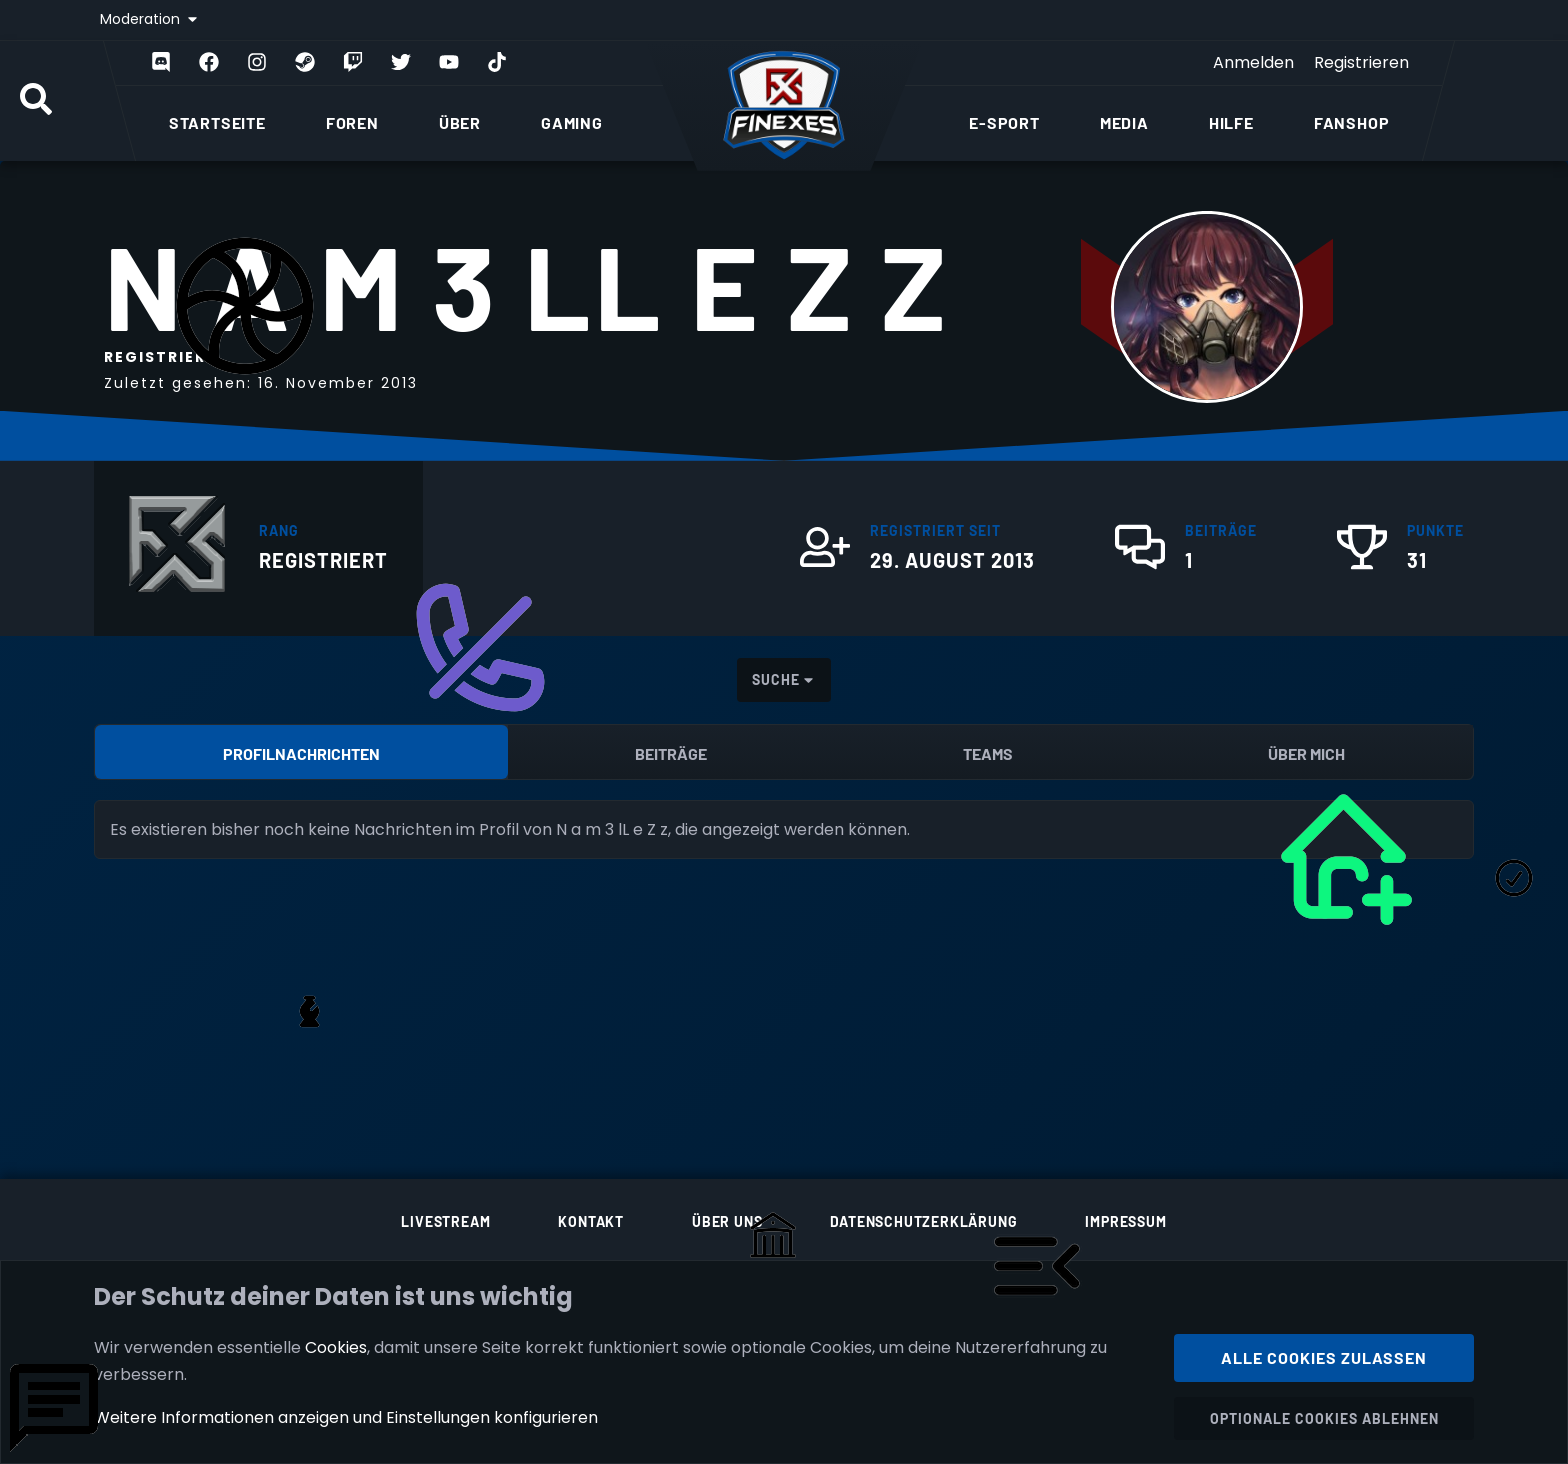 This screenshot has height=1464, width=1568. Describe the element at coordinates (309, 1011) in the screenshot. I see `represents the bishop piece in a chess game` at that location.